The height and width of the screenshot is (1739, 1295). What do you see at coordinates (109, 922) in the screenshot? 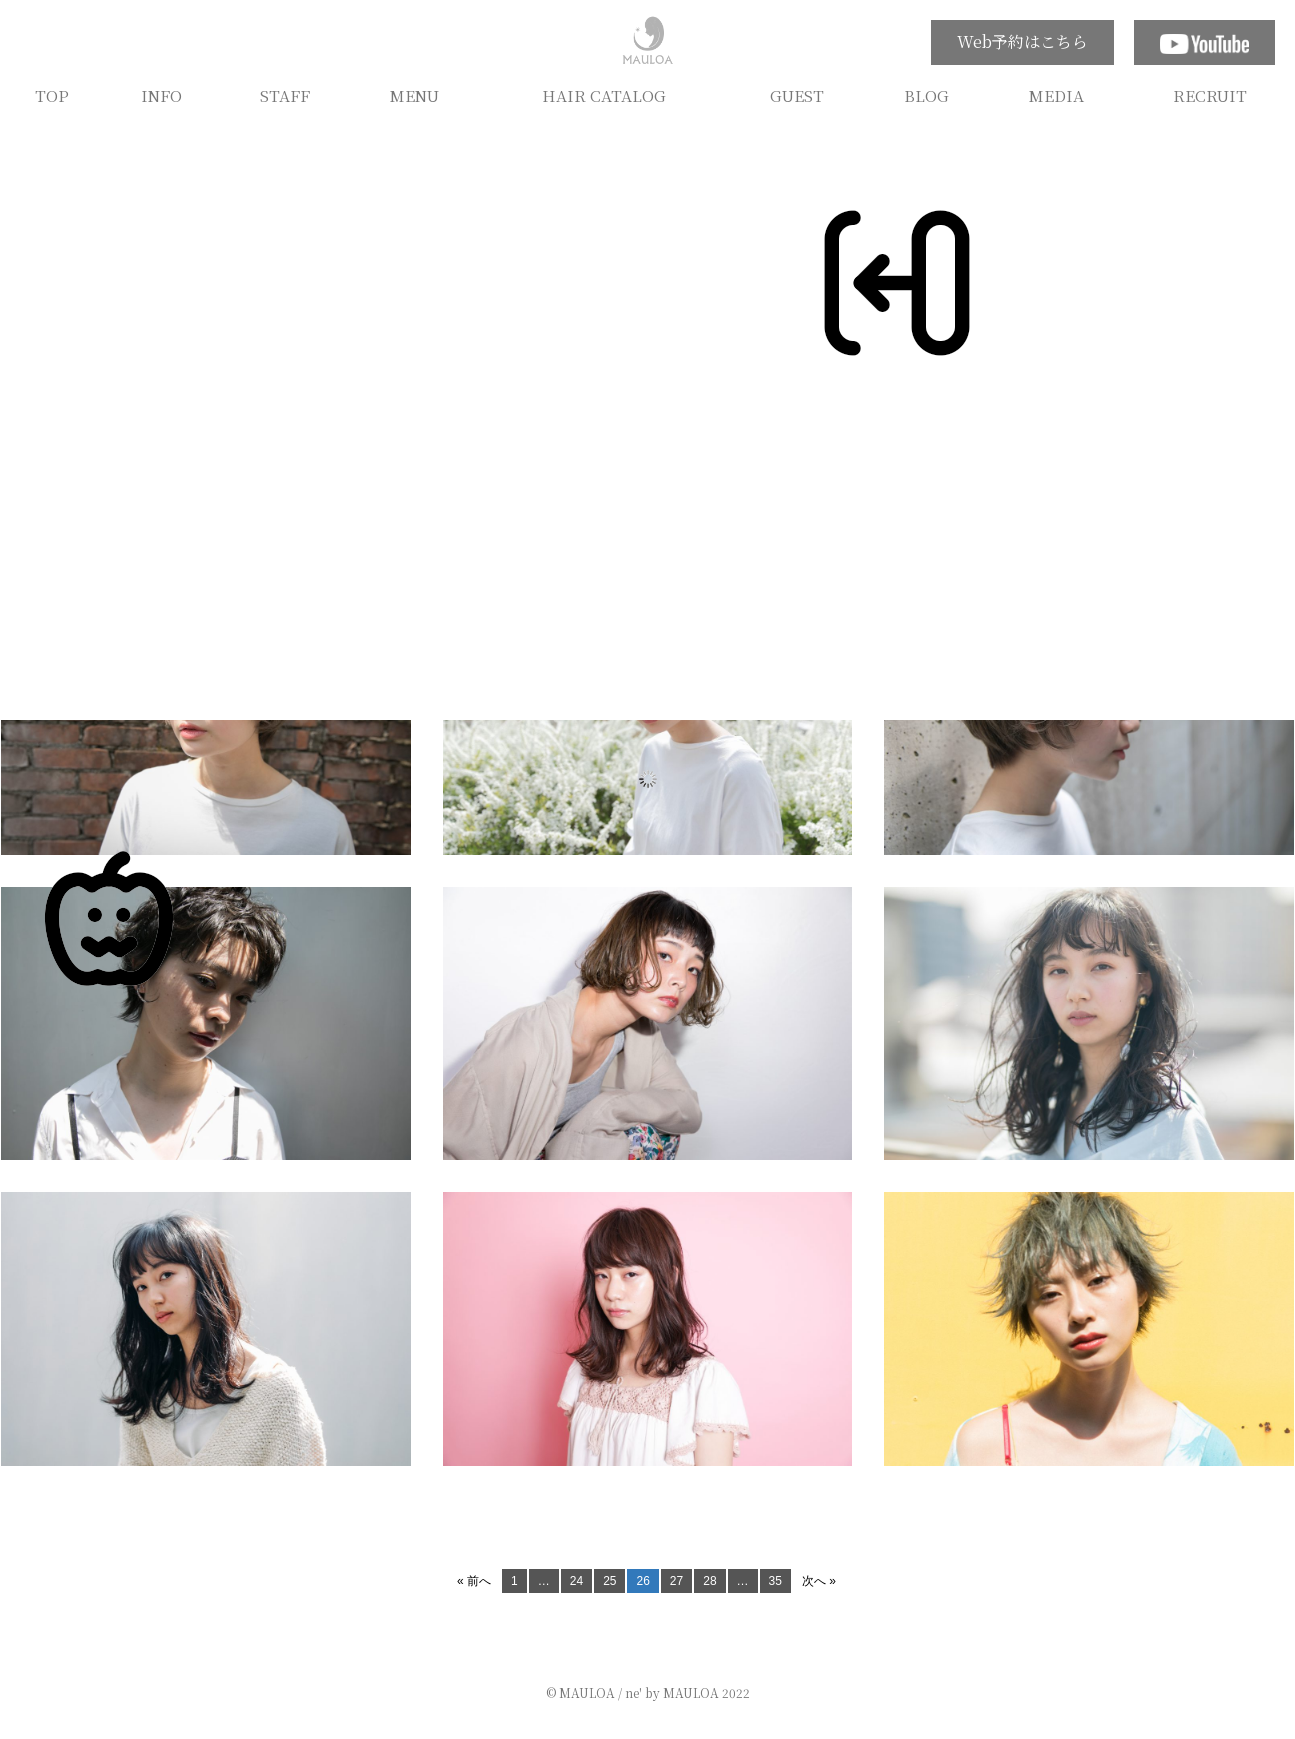
I see `access halloween-themed content or settings` at bounding box center [109, 922].